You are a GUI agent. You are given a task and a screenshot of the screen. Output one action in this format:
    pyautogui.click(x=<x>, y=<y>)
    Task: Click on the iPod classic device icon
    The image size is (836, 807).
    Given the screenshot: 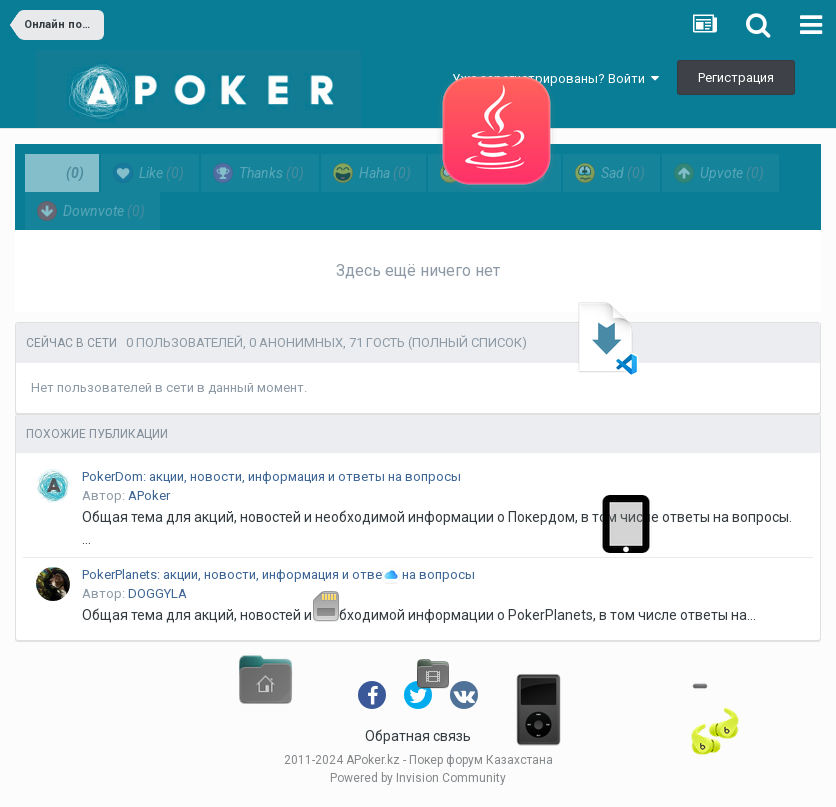 What is the action you would take?
    pyautogui.click(x=538, y=709)
    